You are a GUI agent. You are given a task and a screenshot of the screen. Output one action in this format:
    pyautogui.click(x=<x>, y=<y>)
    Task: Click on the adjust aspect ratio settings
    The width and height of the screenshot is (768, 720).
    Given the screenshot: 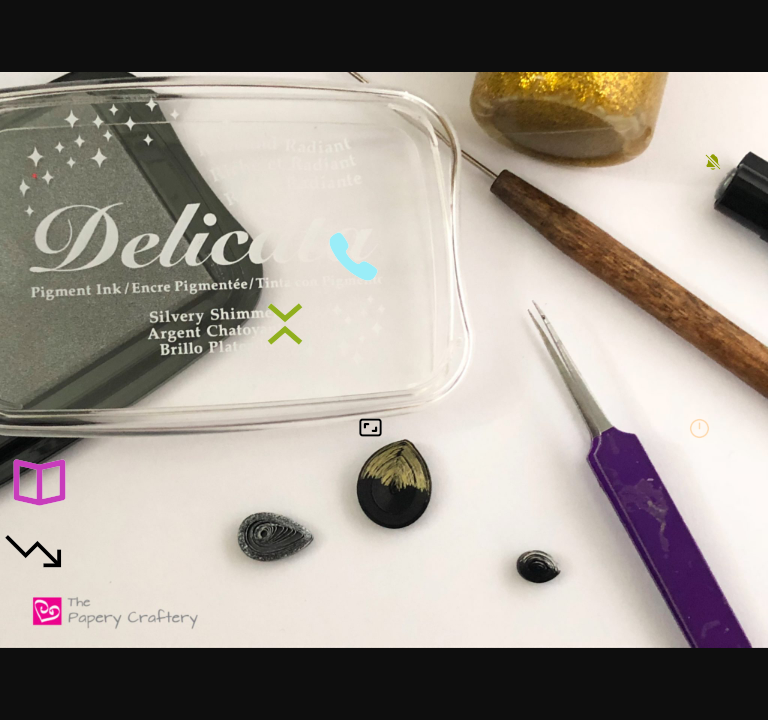 What is the action you would take?
    pyautogui.click(x=370, y=427)
    